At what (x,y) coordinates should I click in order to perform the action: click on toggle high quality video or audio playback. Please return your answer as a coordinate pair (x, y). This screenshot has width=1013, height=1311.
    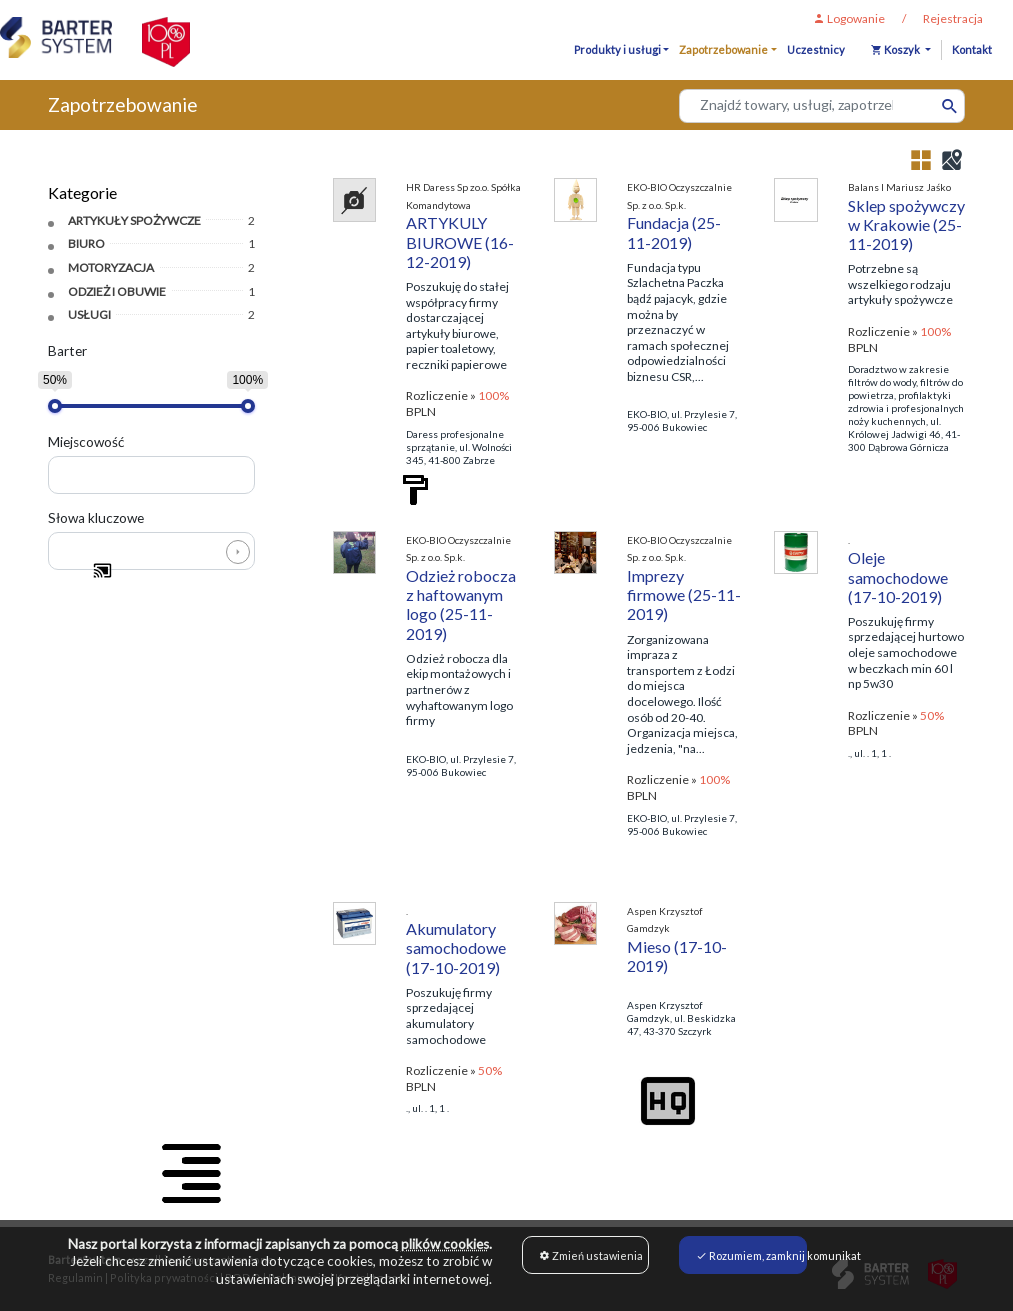
    Looking at the image, I should click on (668, 1101).